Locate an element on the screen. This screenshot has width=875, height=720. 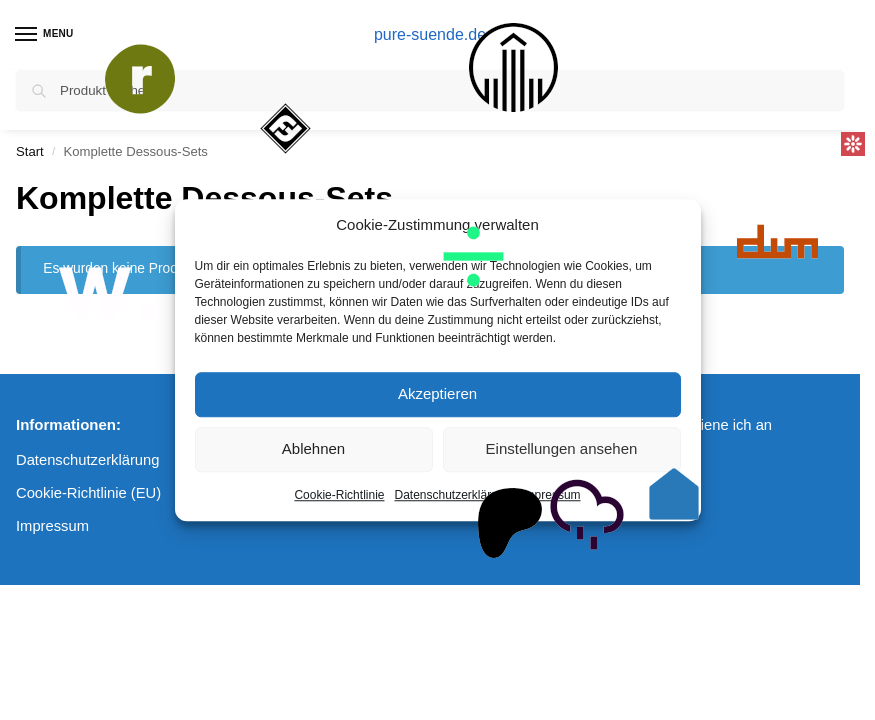
dwm window manager logo is located at coordinates (777, 241).